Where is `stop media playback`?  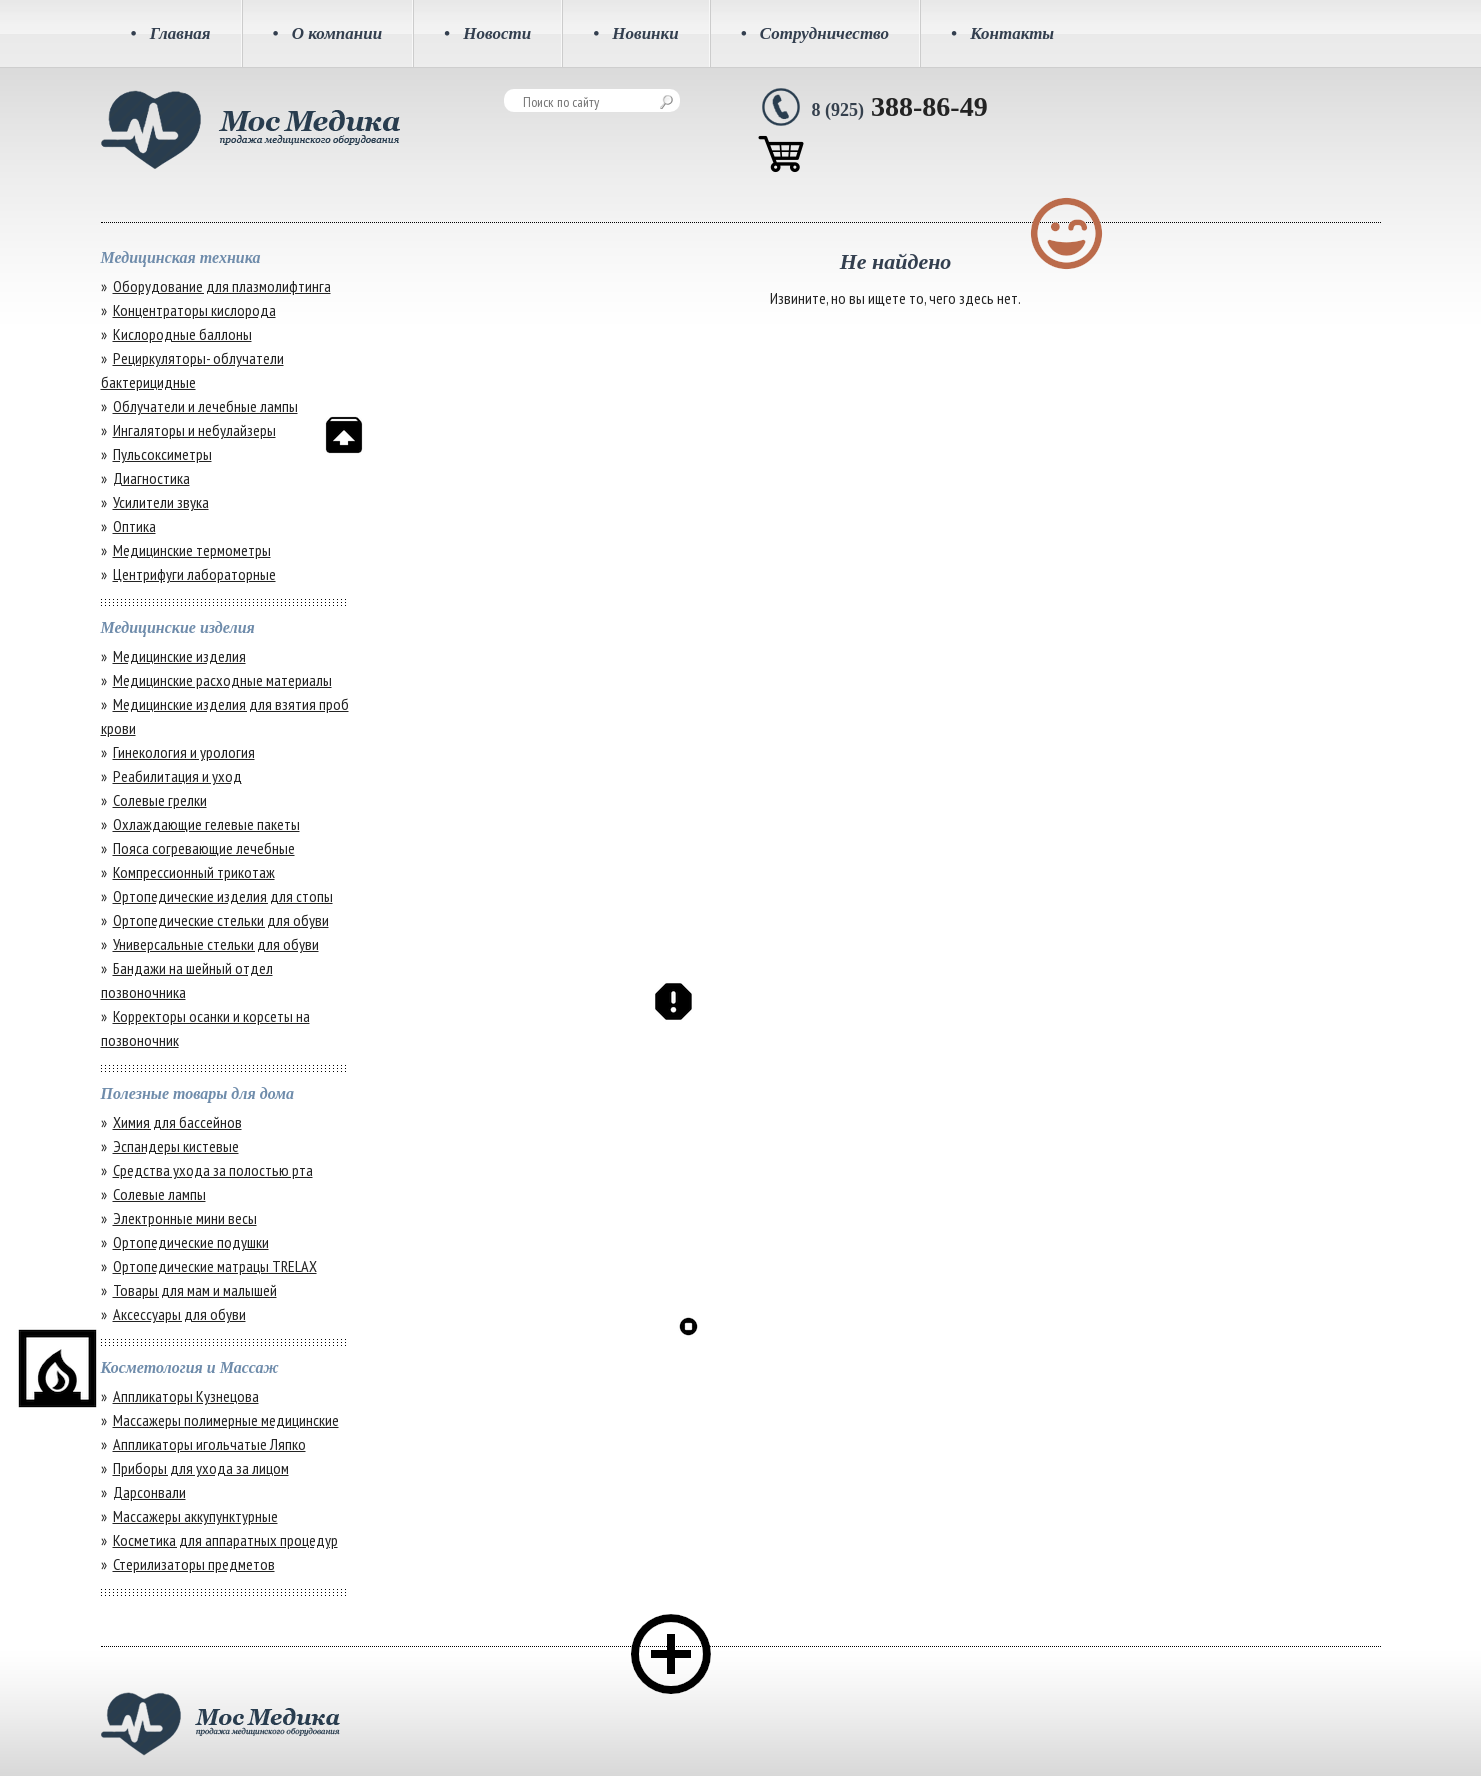 stop media playback is located at coordinates (688, 1326).